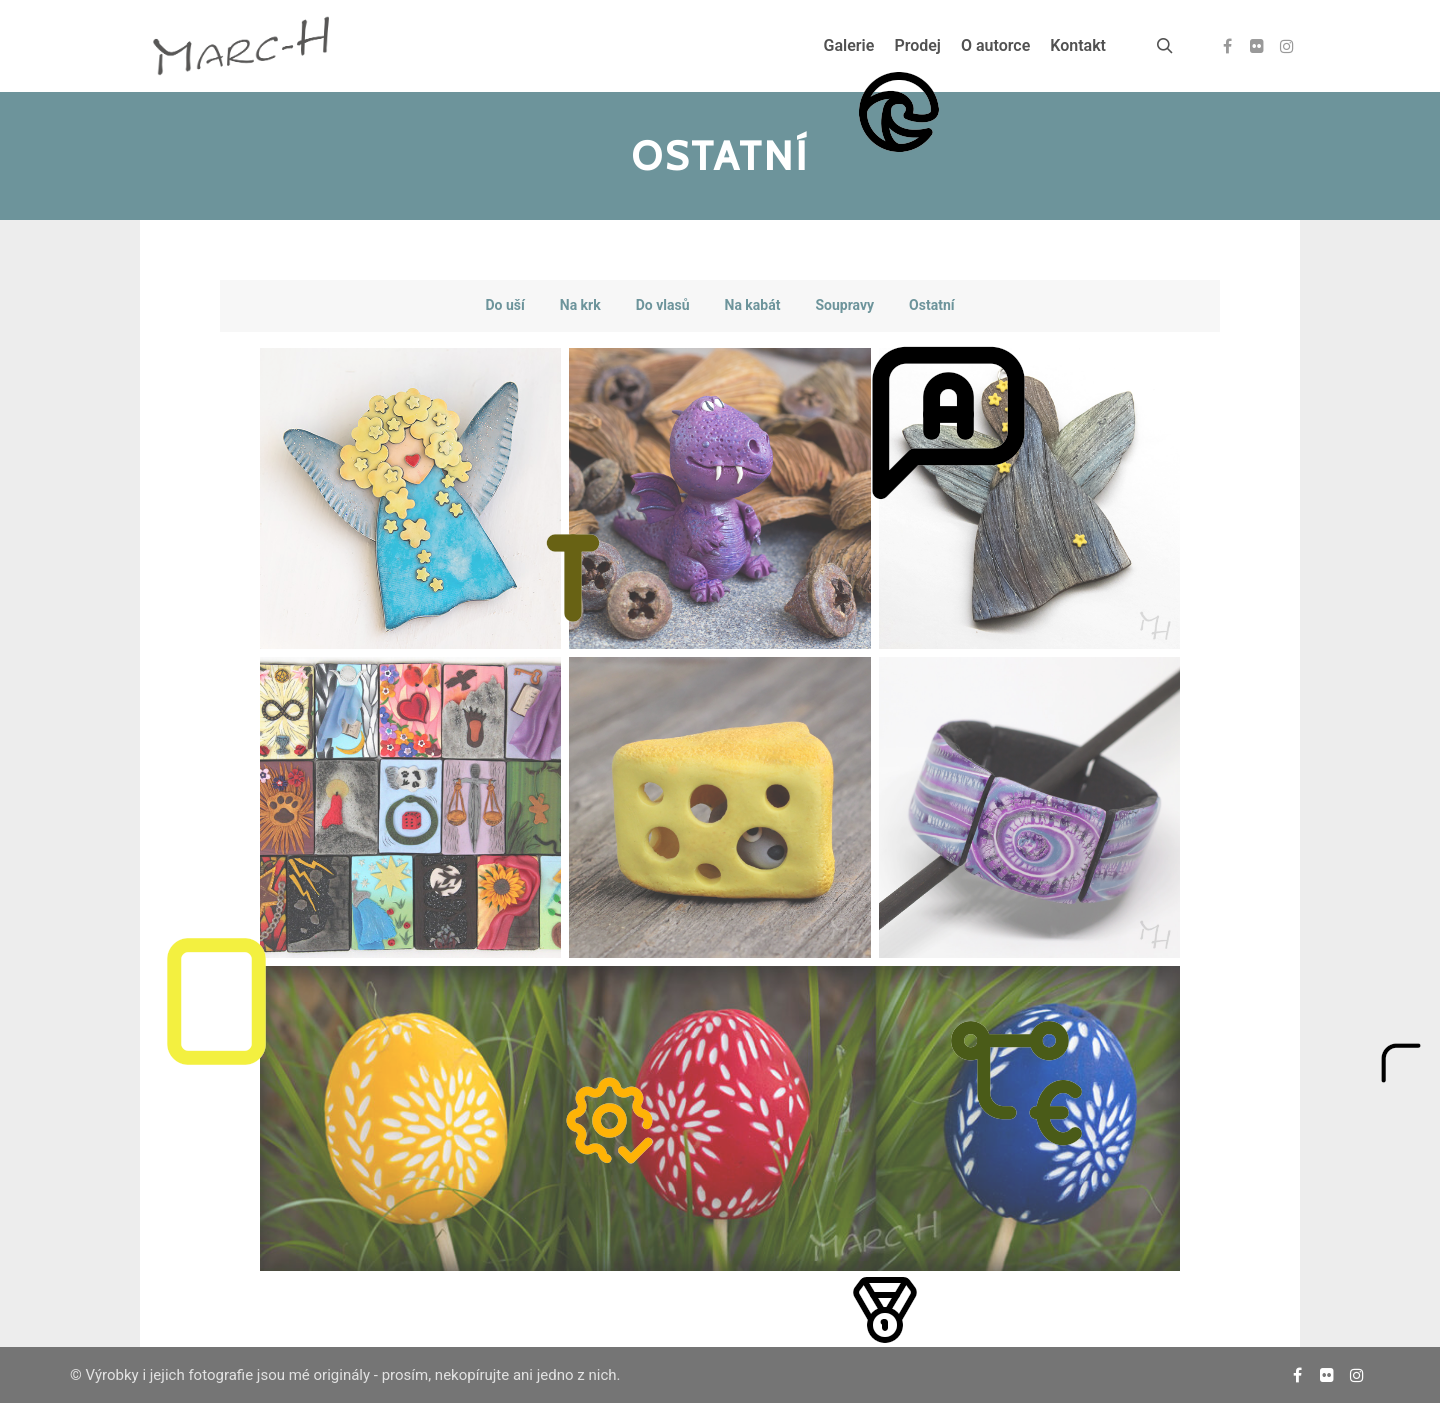  What do you see at coordinates (573, 578) in the screenshot?
I see `text formatting option for title case` at bounding box center [573, 578].